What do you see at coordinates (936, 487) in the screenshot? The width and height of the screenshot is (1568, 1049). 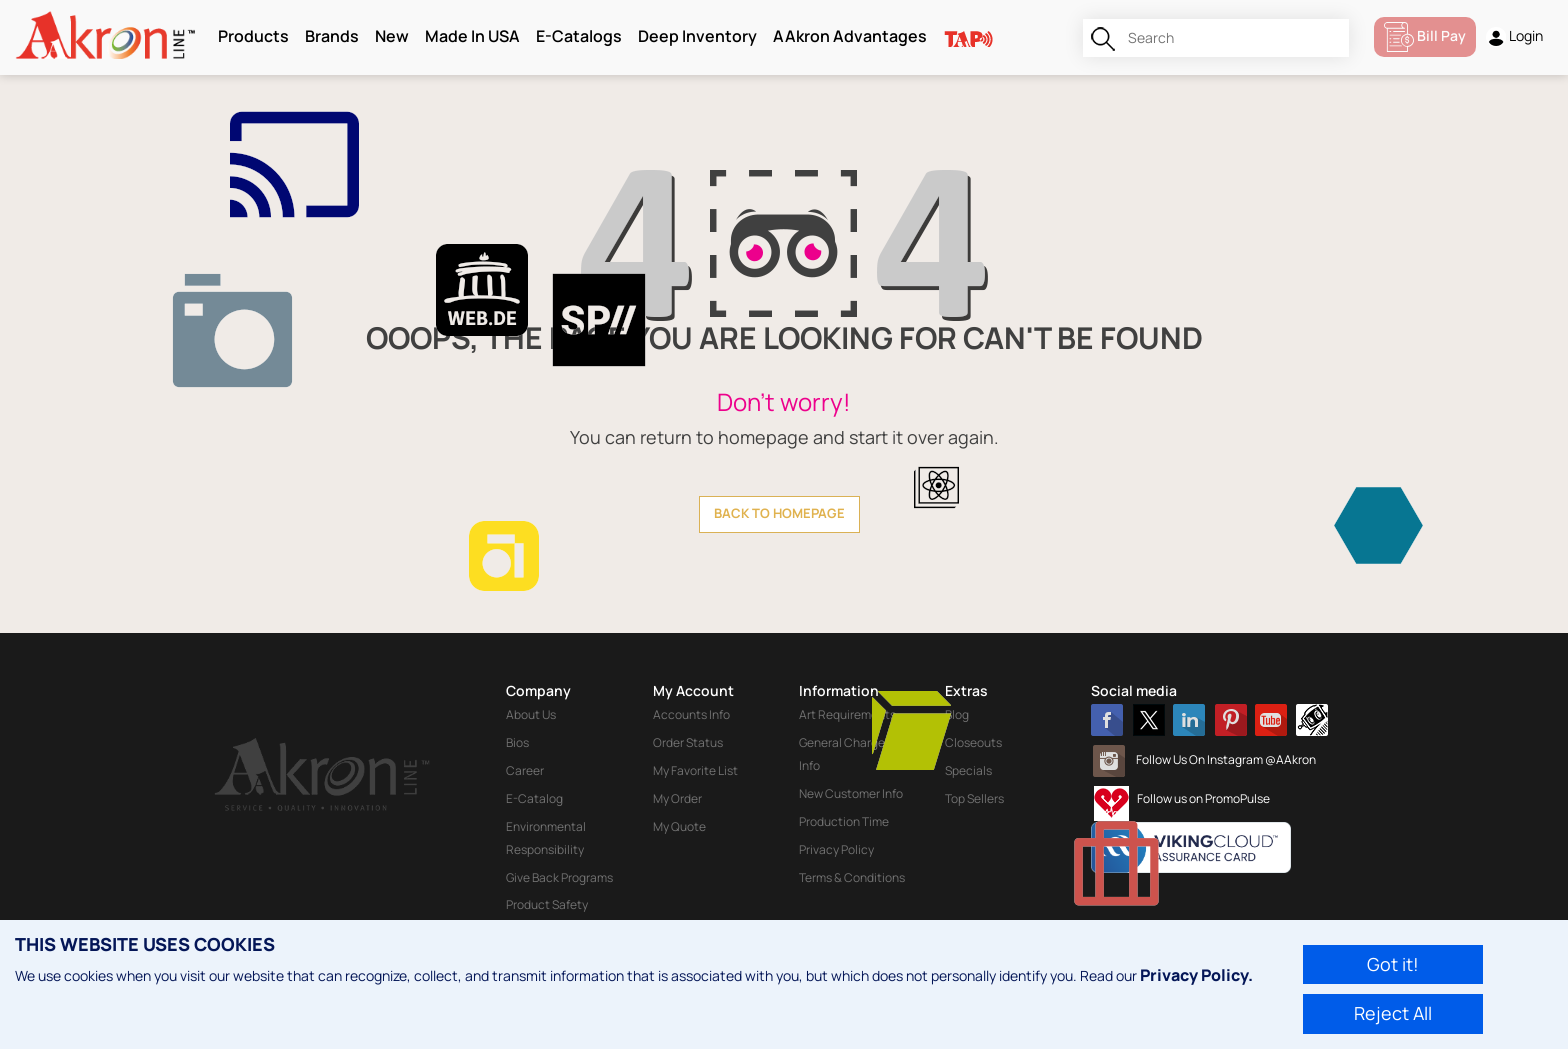 I see `create react app logo` at bounding box center [936, 487].